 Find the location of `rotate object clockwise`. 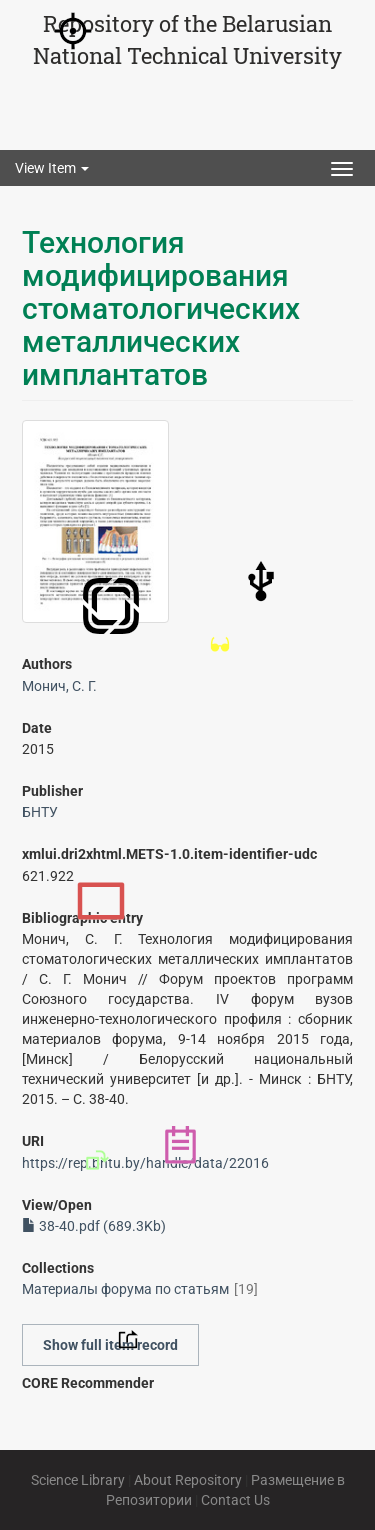

rotate object clockwise is located at coordinates (97, 1160).